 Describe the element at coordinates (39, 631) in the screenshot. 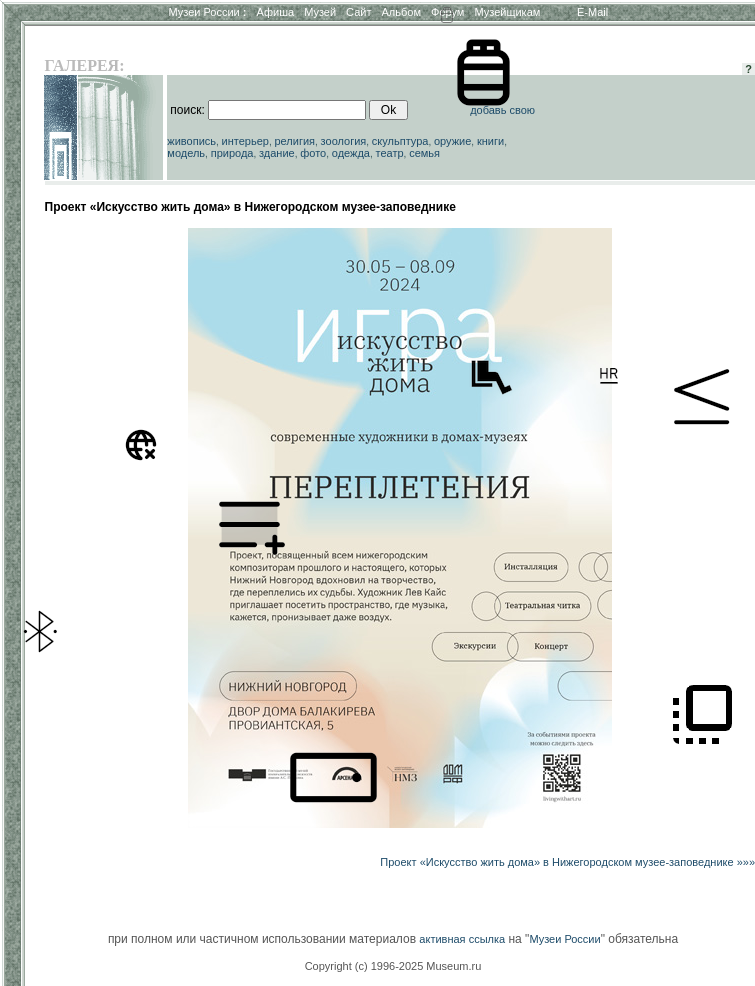

I see `indicates an active bluetooth connection` at that location.